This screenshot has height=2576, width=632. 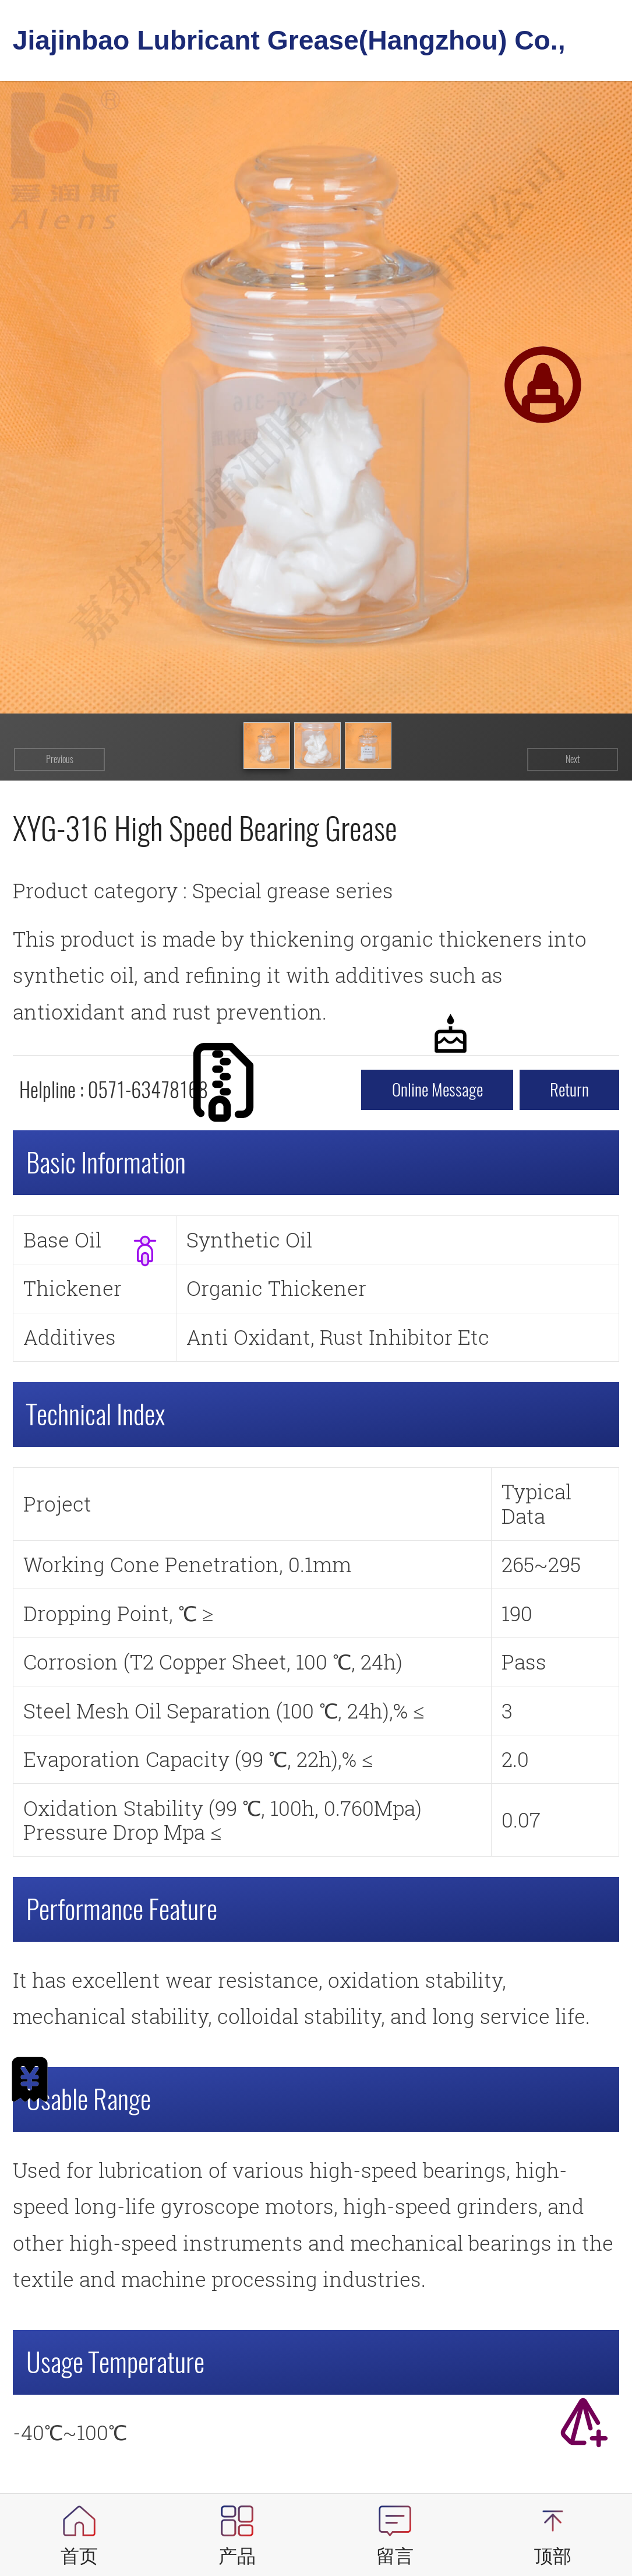 I want to click on add a new 3D object or shape, so click(x=583, y=2423).